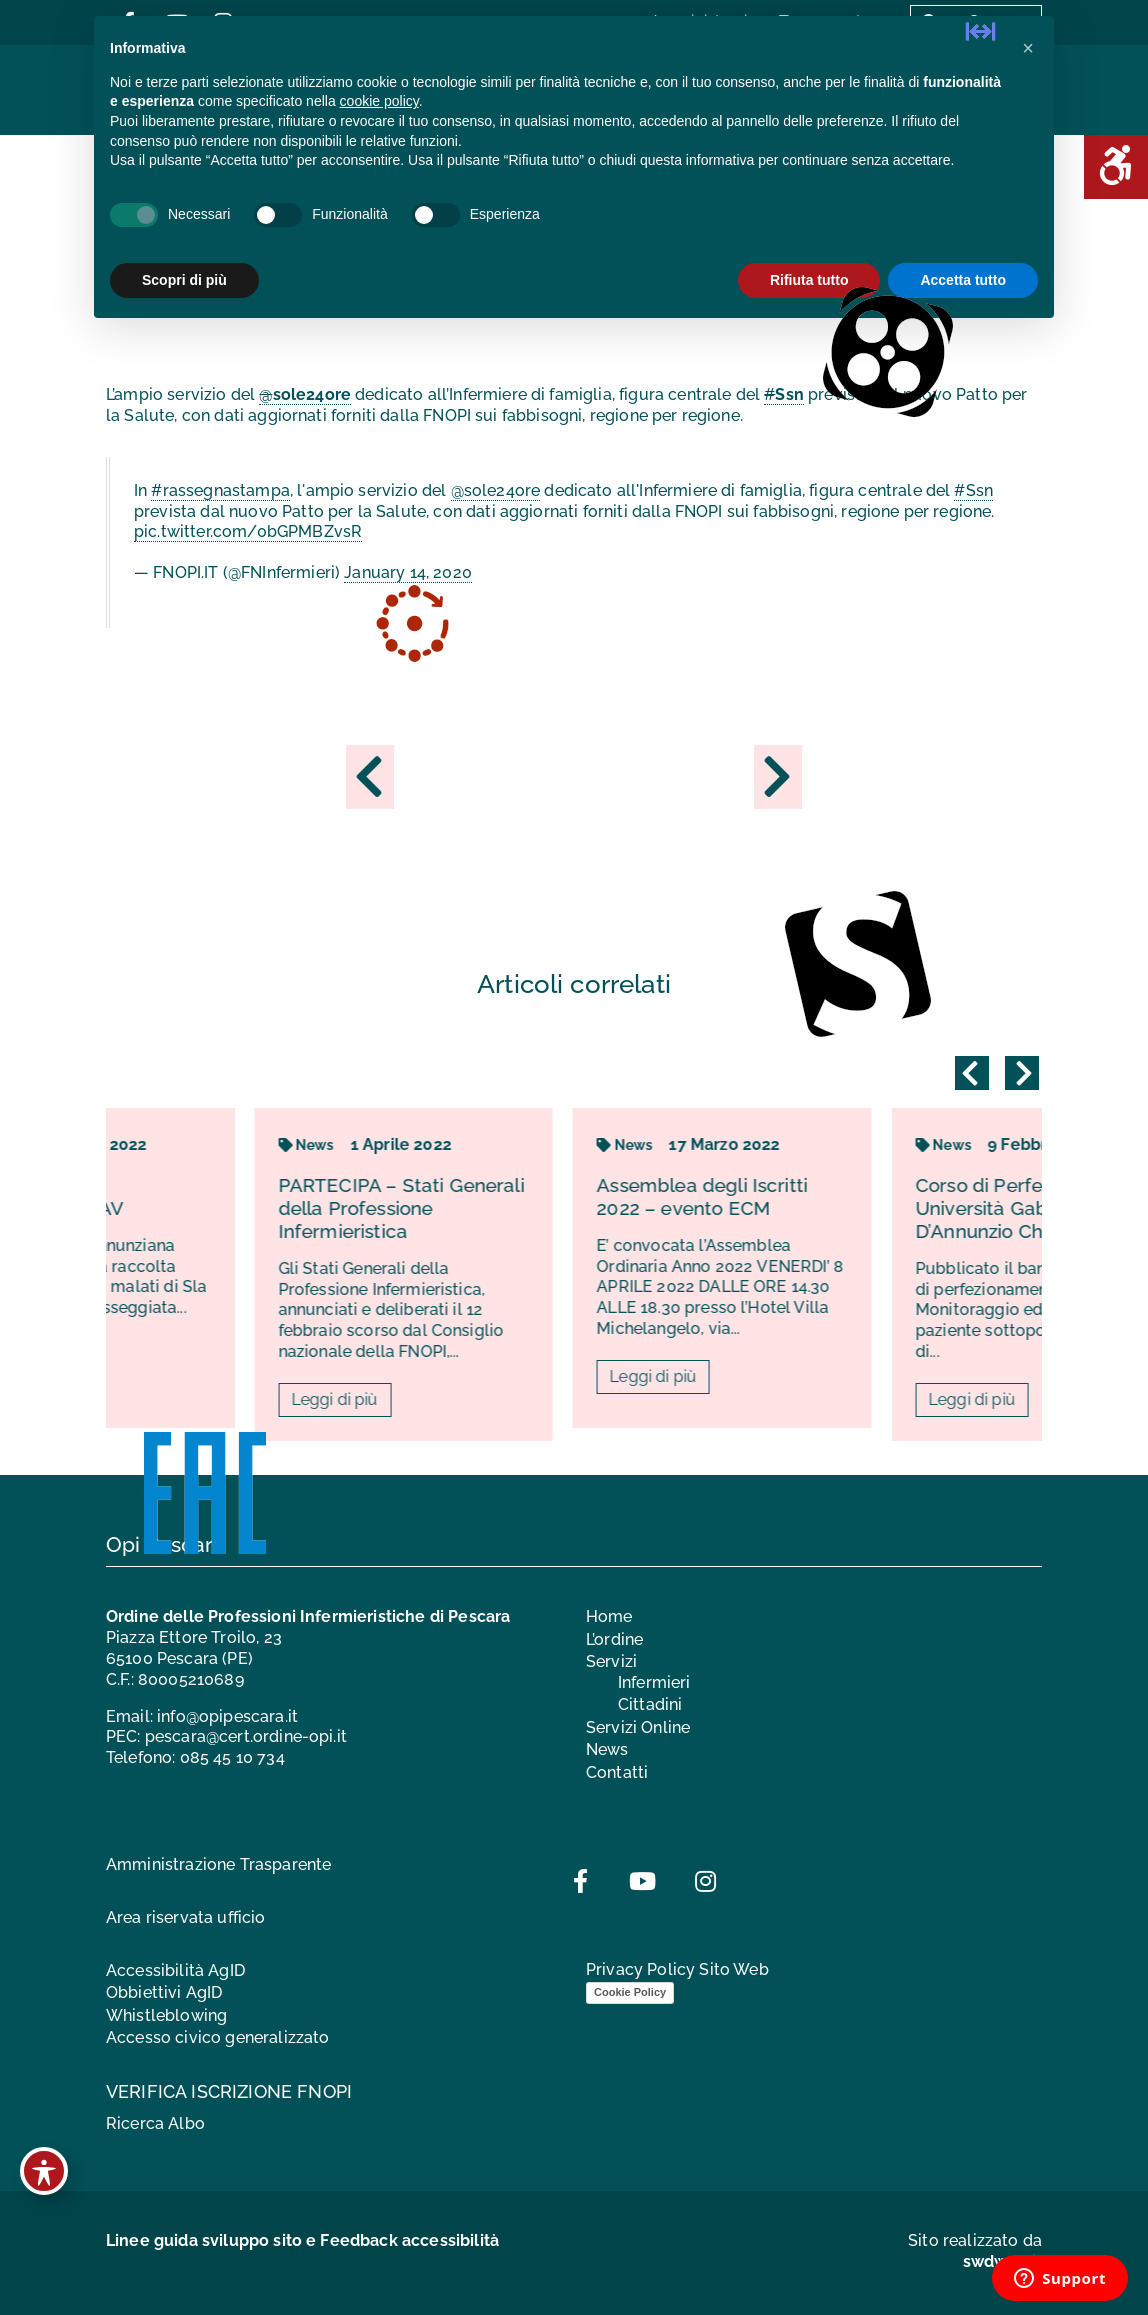 This screenshot has height=2315, width=1148. I want to click on open the fing network scanner app, so click(412, 623).